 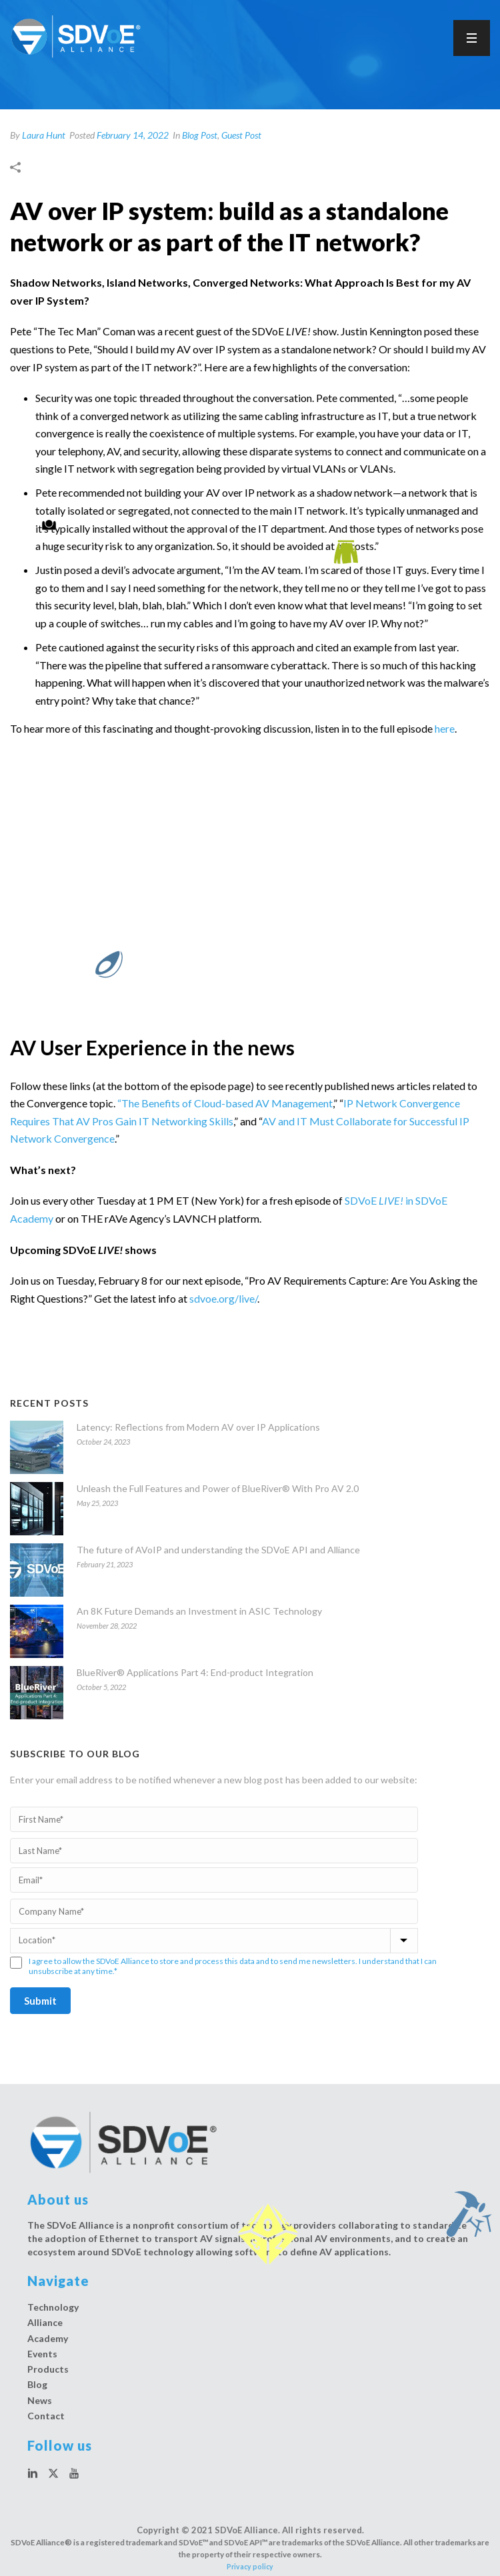 I want to click on ancient egyptian symbol representing the horizon or sunrise, so click(x=49, y=524).